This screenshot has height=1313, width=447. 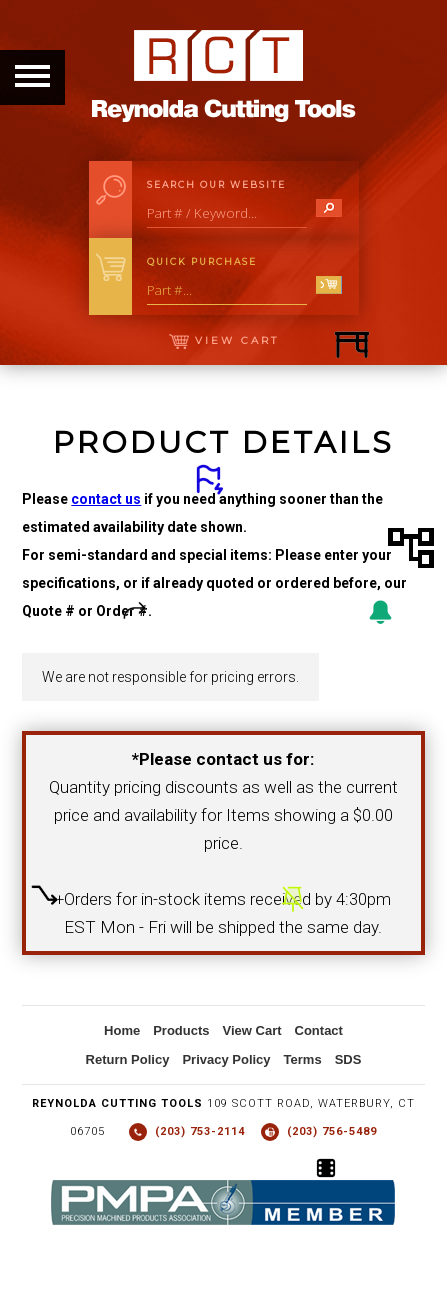 What do you see at coordinates (380, 612) in the screenshot?
I see `view notifications` at bounding box center [380, 612].